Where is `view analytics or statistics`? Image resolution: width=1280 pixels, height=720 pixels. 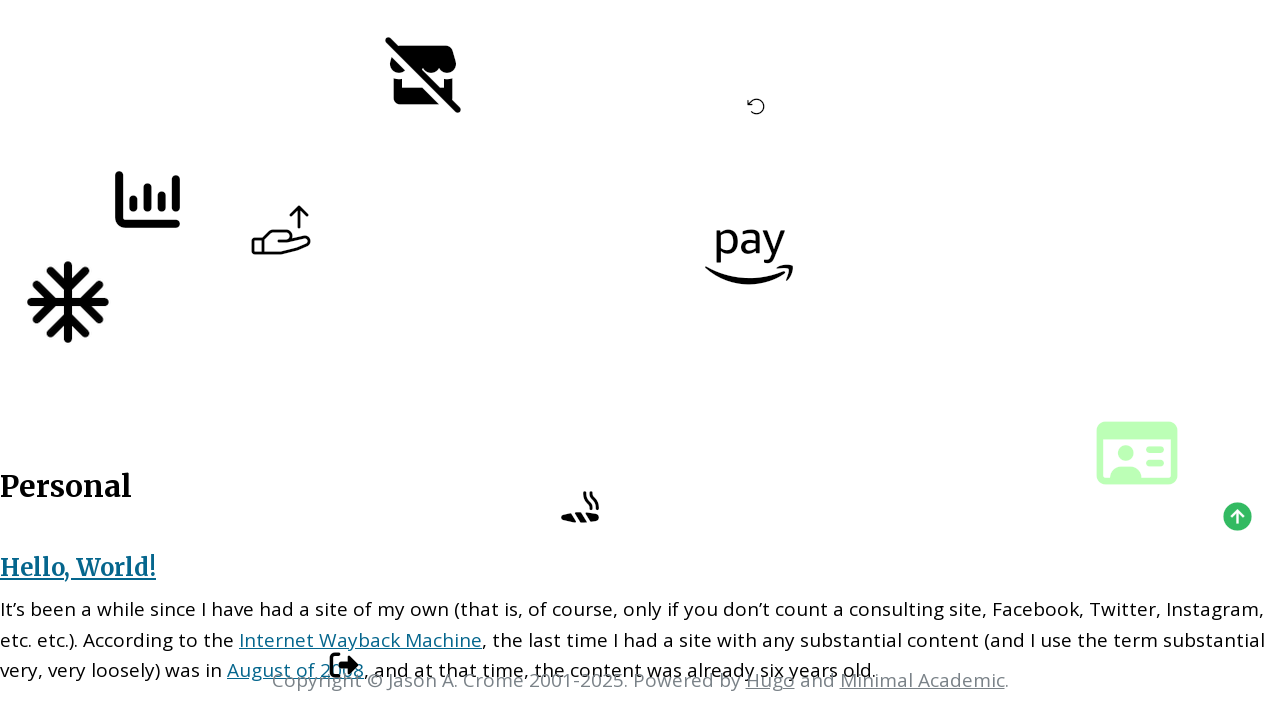 view analytics or statistics is located at coordinates (147, 199).